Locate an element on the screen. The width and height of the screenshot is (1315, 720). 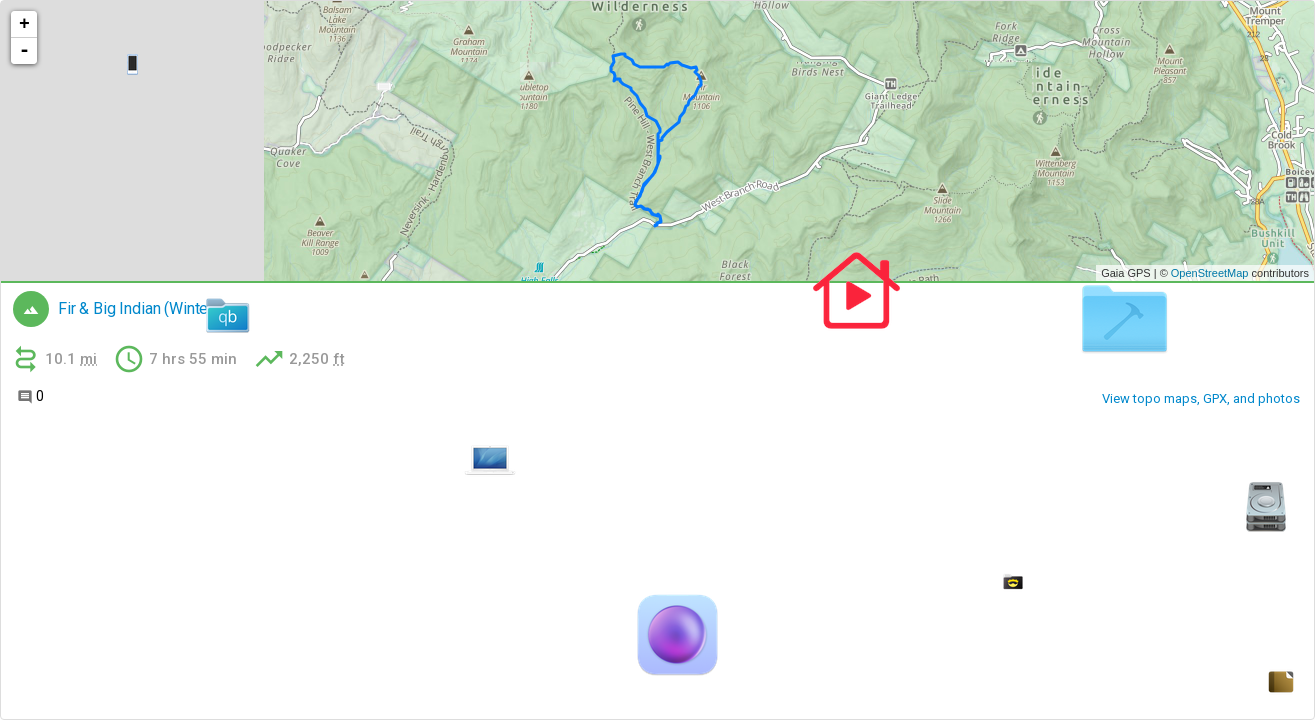
indicates this mac device in system preferences is located at coordinates (490, 458).